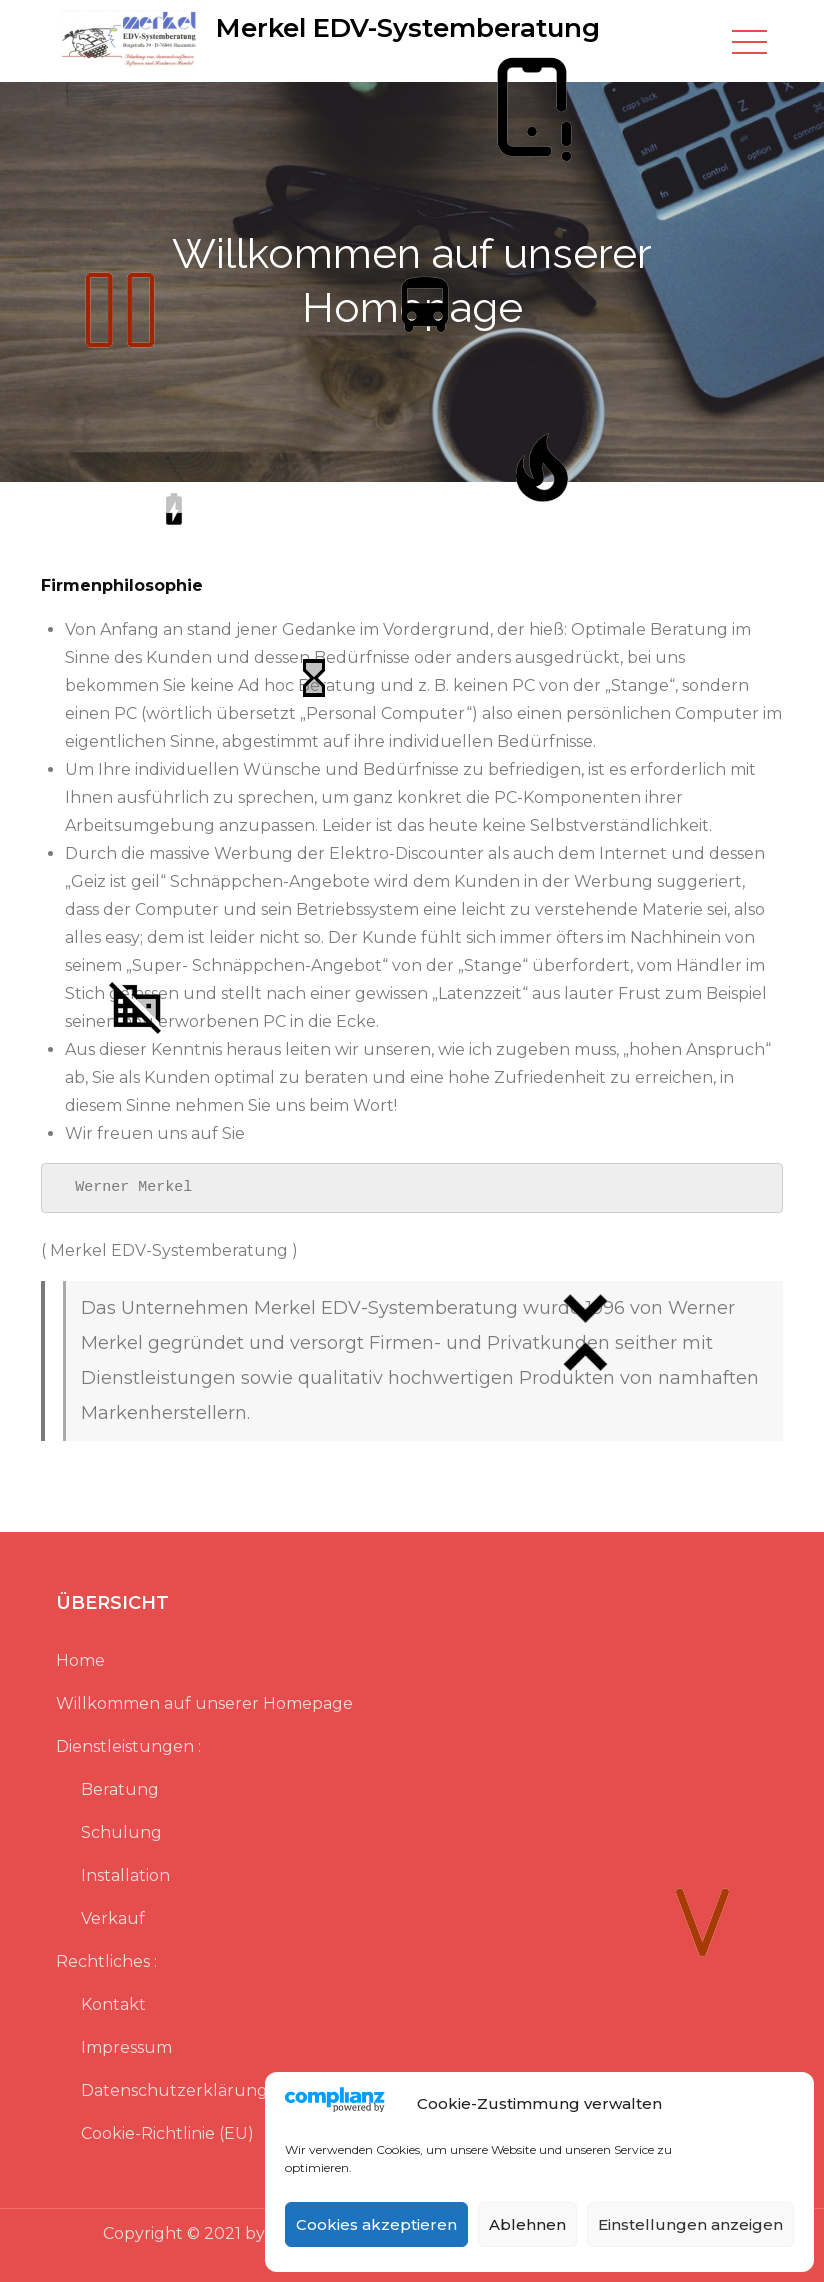 Image resolution: width=824 pixels, height=2282 pixels. What do you see at coordinates (702, 1922) in the screenshot?
I see `indicates items starting with the letter V` at bounding box center [702, 1922].